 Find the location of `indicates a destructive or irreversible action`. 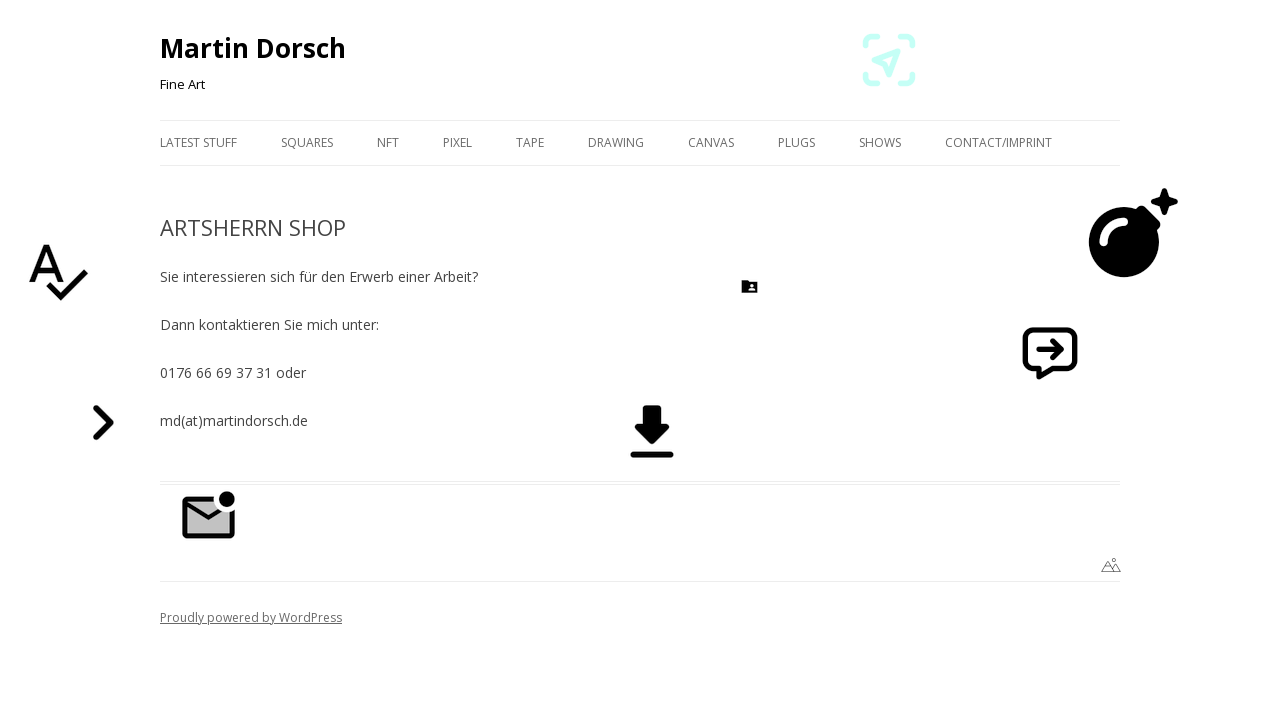

indicates a destructive or irreversible action is located at coordinates (1132, 234).